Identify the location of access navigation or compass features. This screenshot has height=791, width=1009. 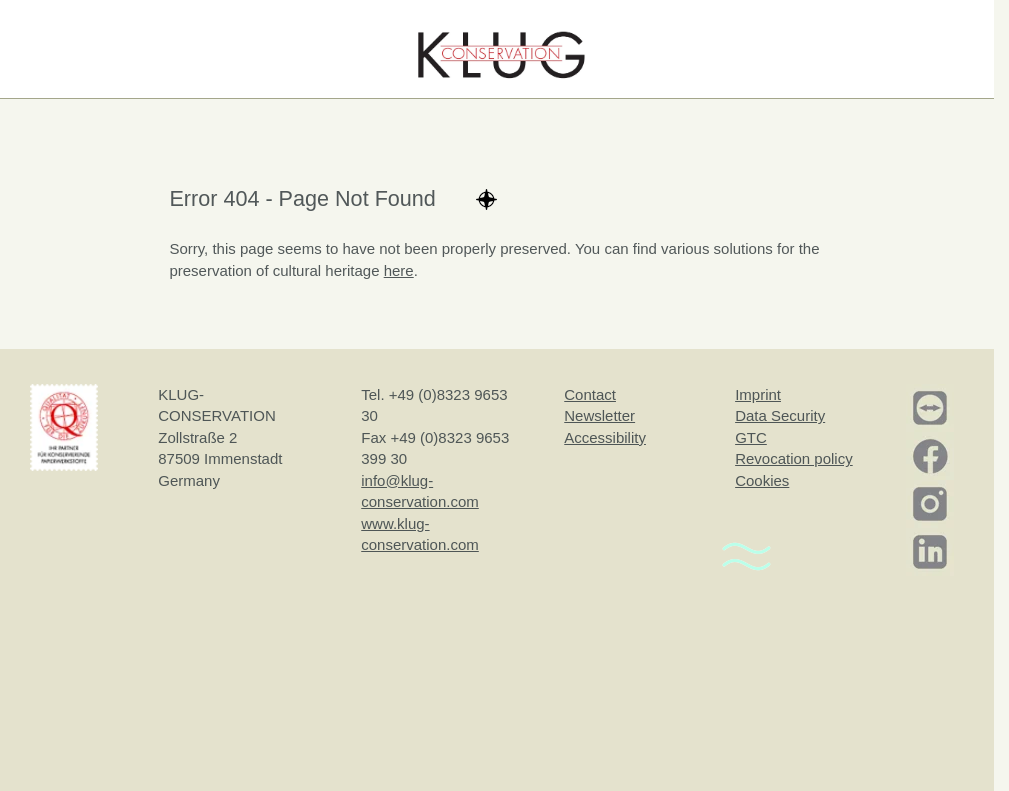
(486, 199).